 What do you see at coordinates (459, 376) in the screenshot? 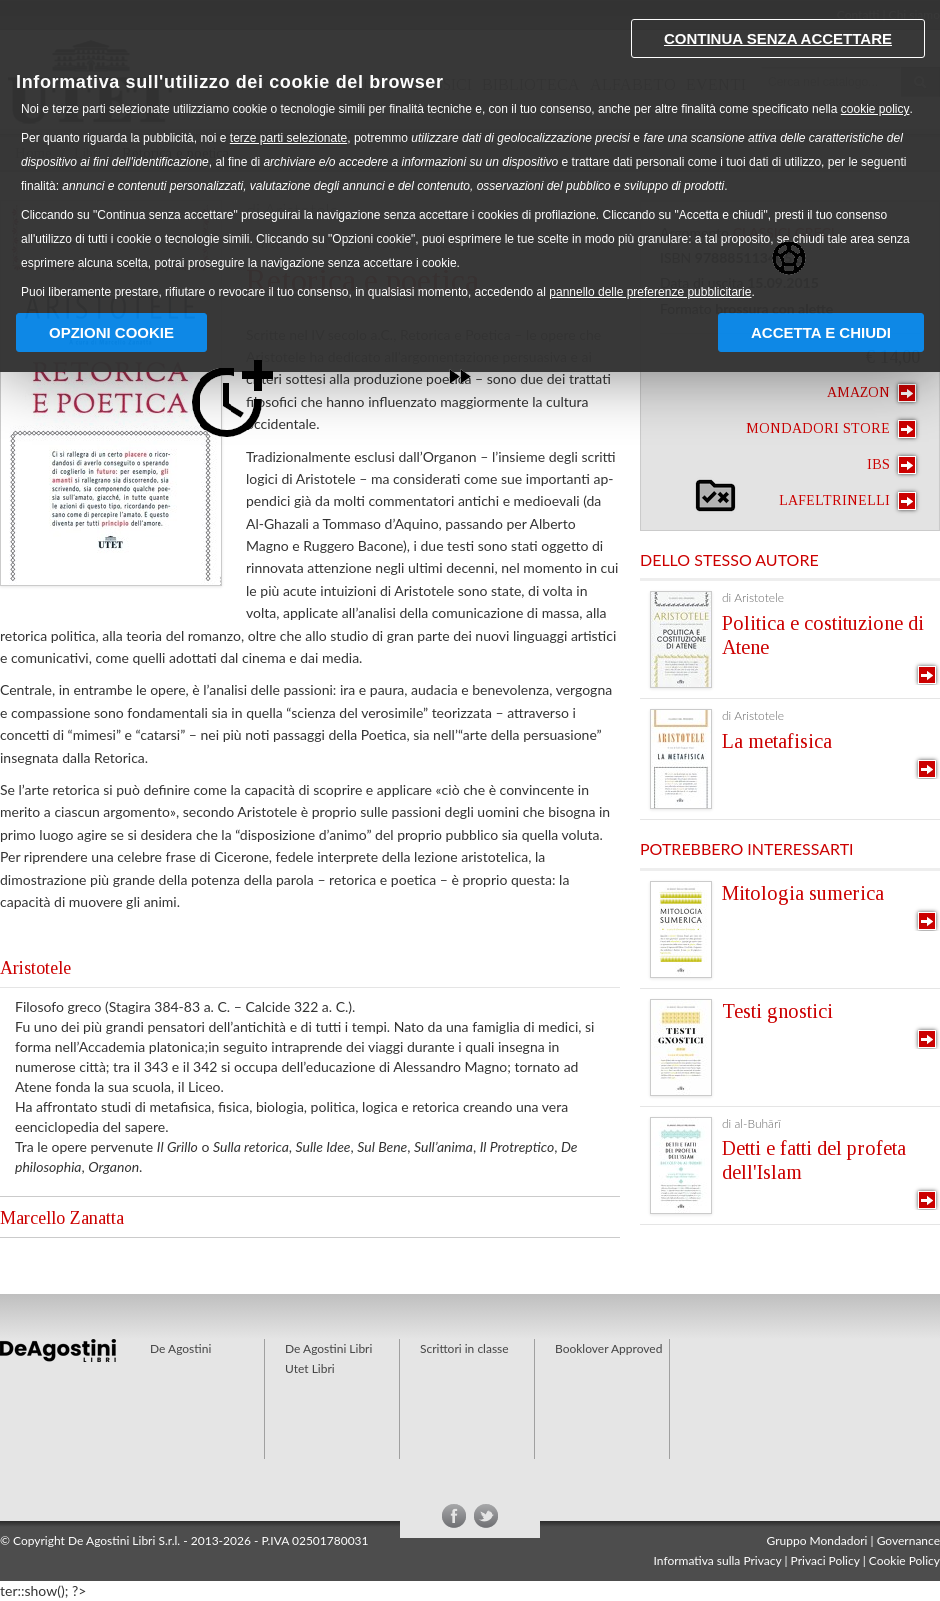
I see `skip forward in media playback` at bounding box center [459, 376].